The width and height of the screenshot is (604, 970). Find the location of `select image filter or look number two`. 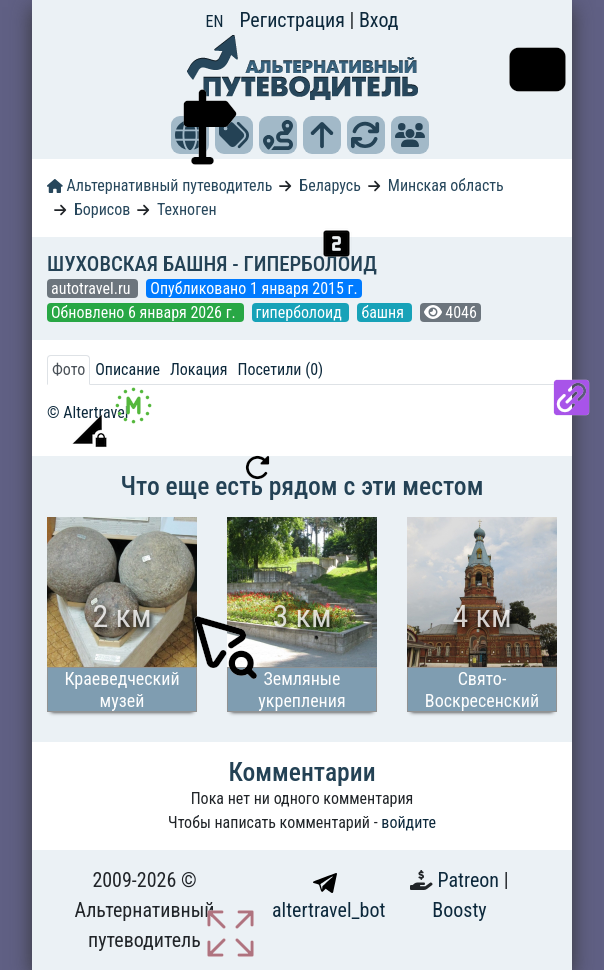

select image filter or look number two is located at coordinates (336, 243).